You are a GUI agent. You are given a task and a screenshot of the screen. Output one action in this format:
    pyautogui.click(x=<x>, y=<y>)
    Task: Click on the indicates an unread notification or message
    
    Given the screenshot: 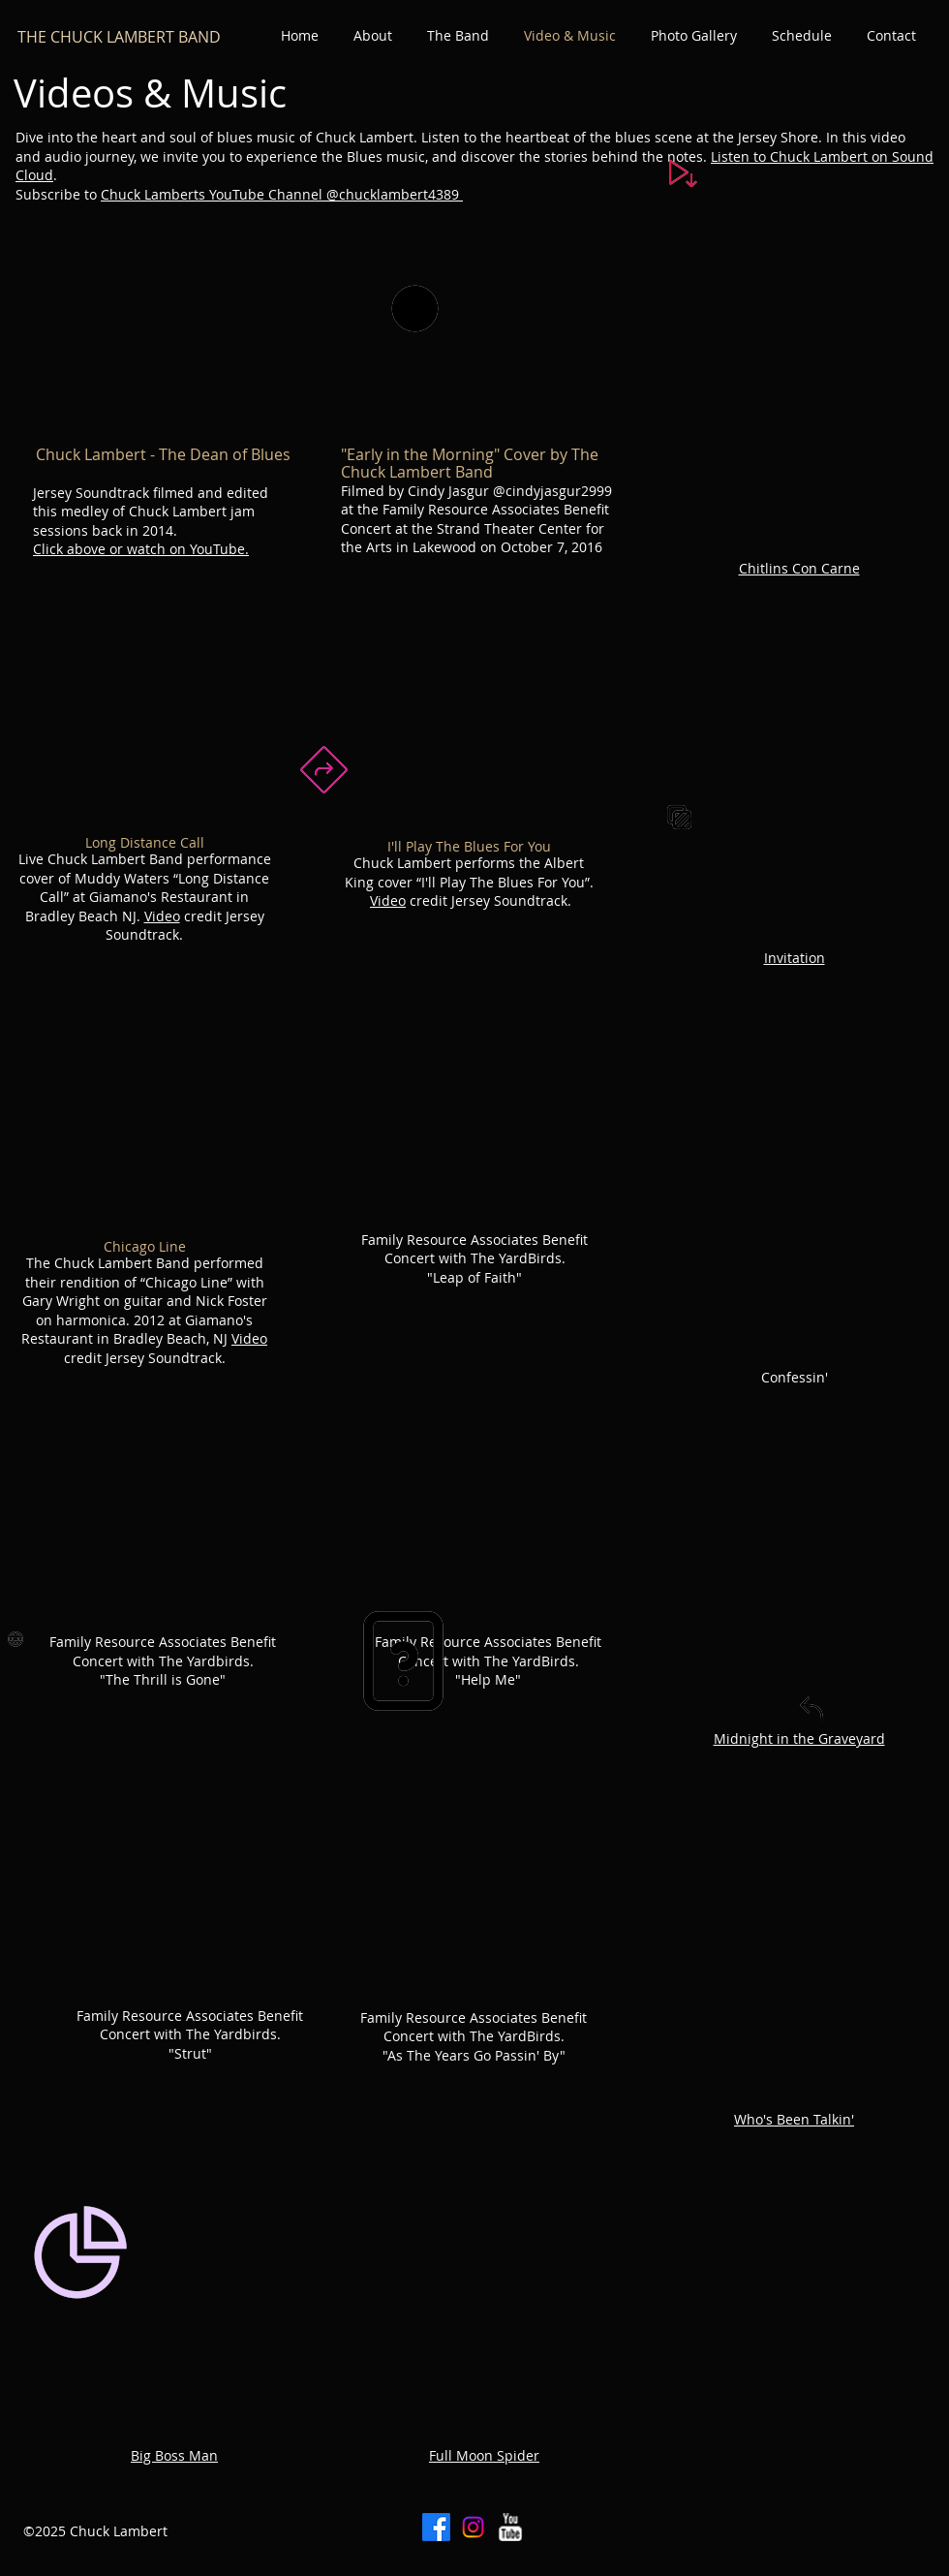 What is the action you would take?
    pyautogui.click(x=414, y=308)
    